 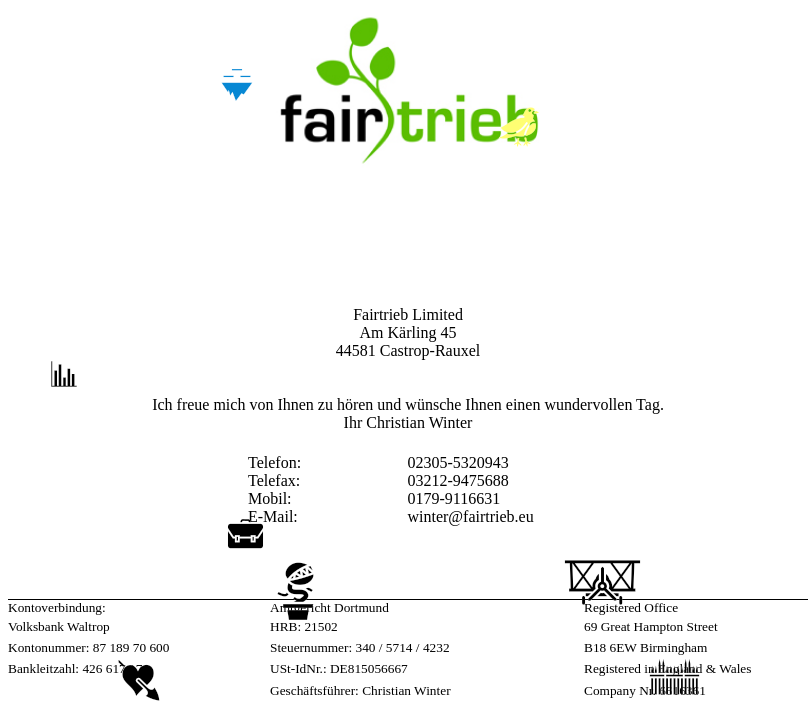 I want to click on decorative bird illustration for nature-themed game, so click(x=519, y=127).